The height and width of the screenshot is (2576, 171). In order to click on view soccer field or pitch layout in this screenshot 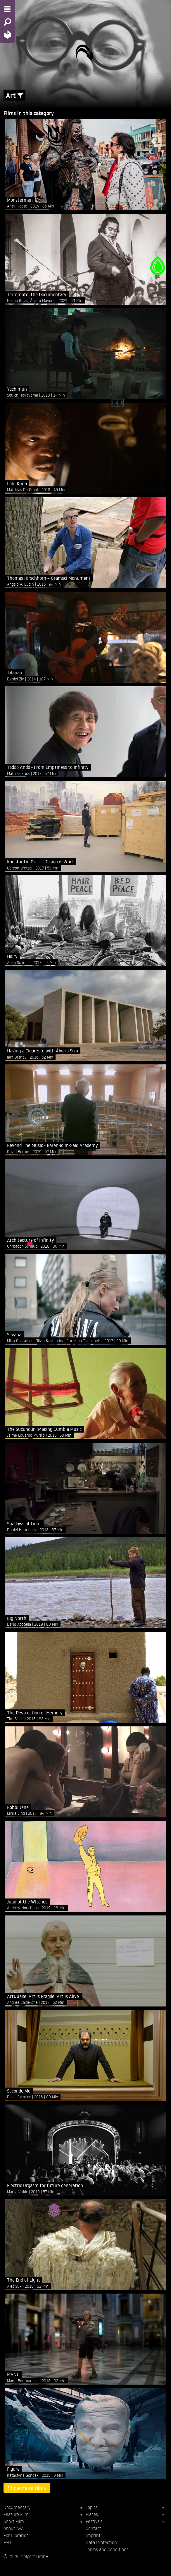, I will do `click(117, 403)`.